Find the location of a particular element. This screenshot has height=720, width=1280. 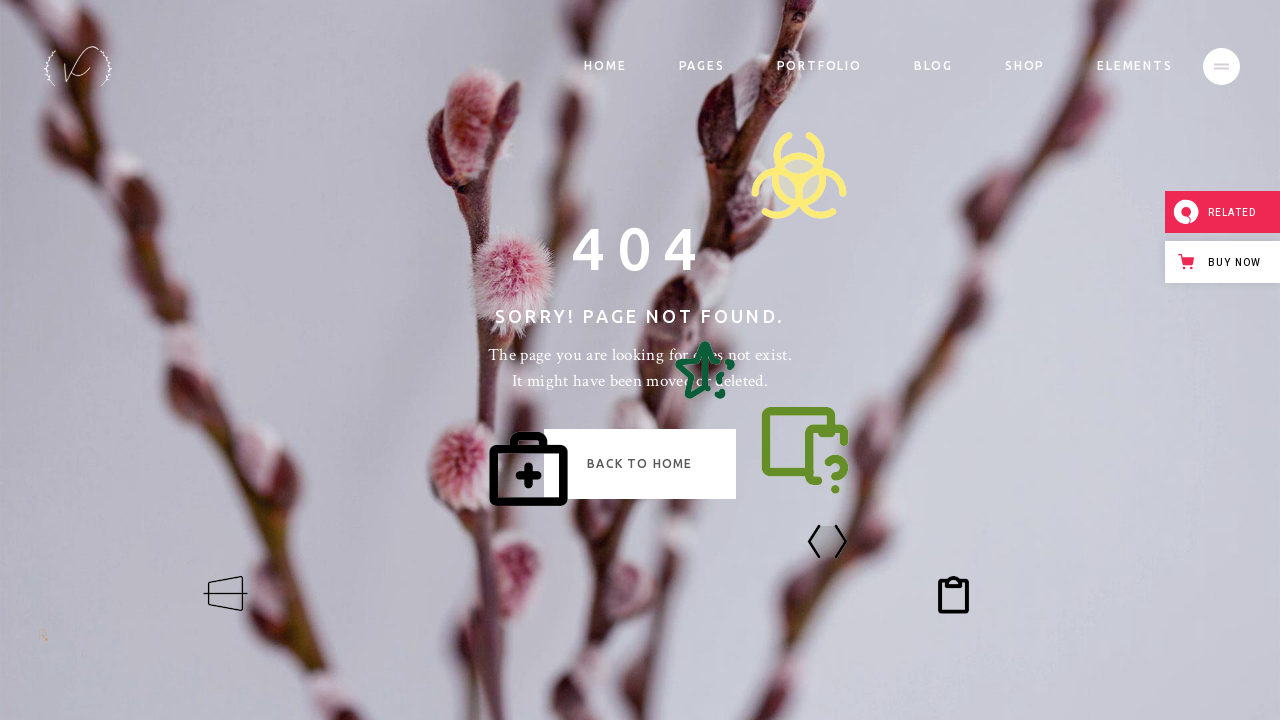

copy to clipboard is located at coordinates (953, 595).